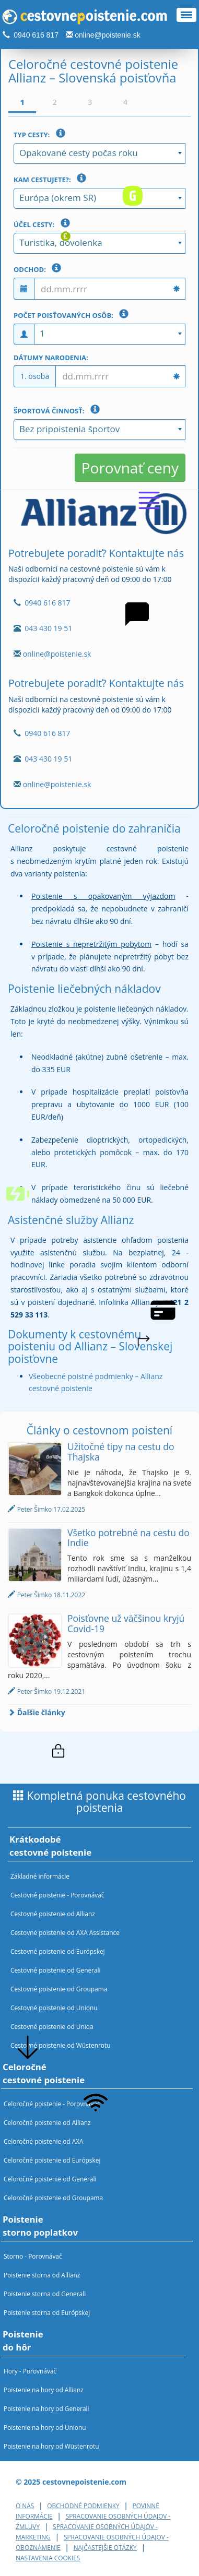 The image size is (199, 2576). I want to click on lock or secure this item, so click(58, 1751).